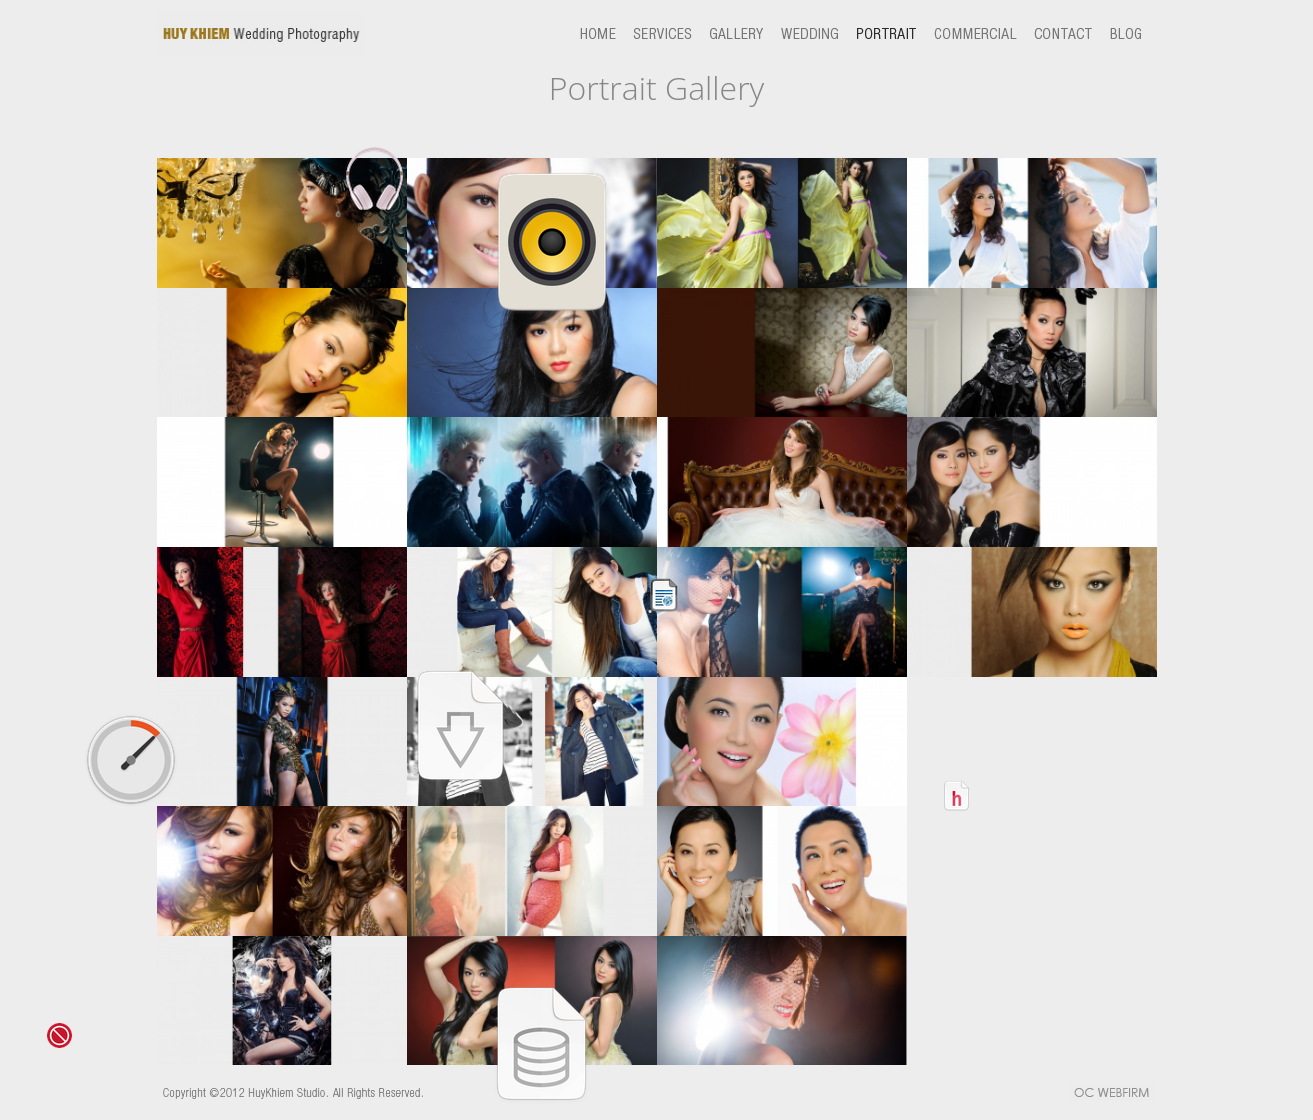 The height and width of the screenshot is (1120, 1313). I want to click on delete or remove selected item, so click(59, 1035).